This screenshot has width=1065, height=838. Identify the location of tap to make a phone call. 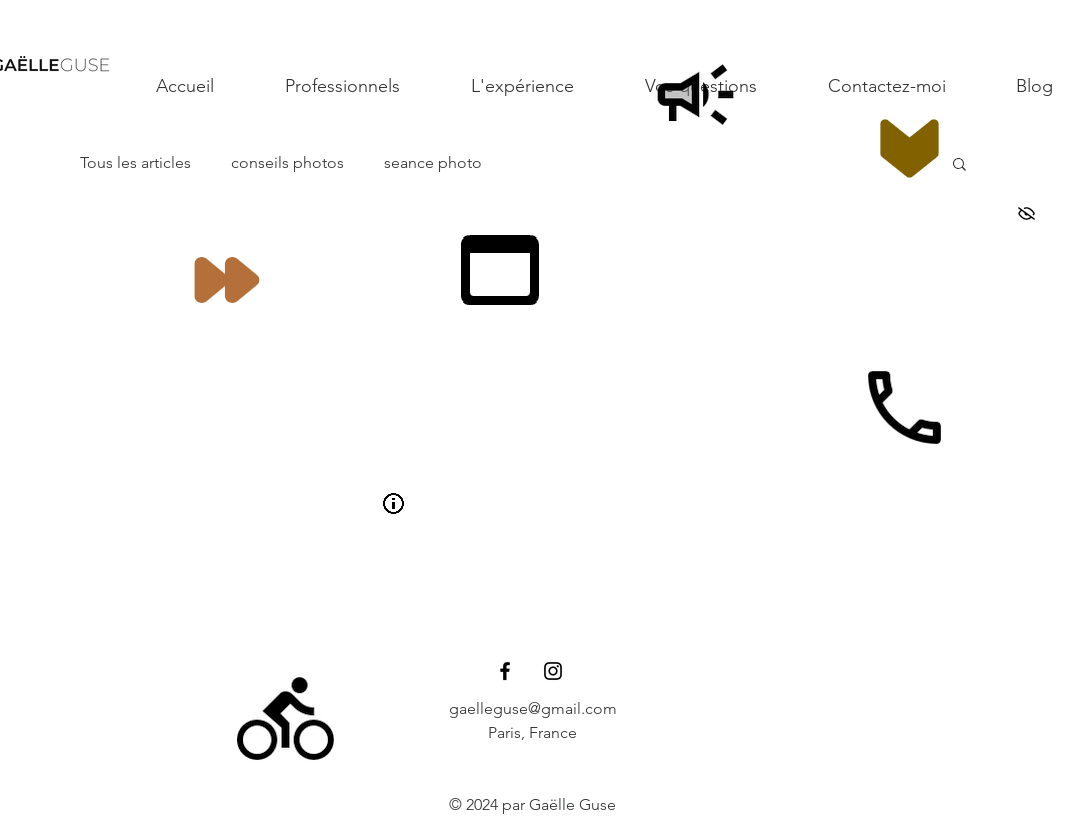
(904, 407).